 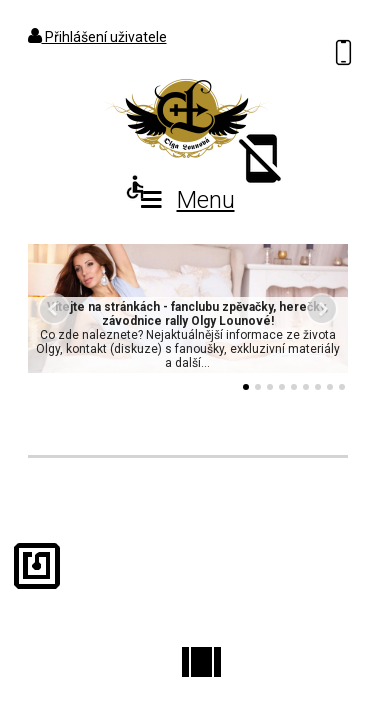 I want to click on no cell phone service available, so click(x=261, y=158).